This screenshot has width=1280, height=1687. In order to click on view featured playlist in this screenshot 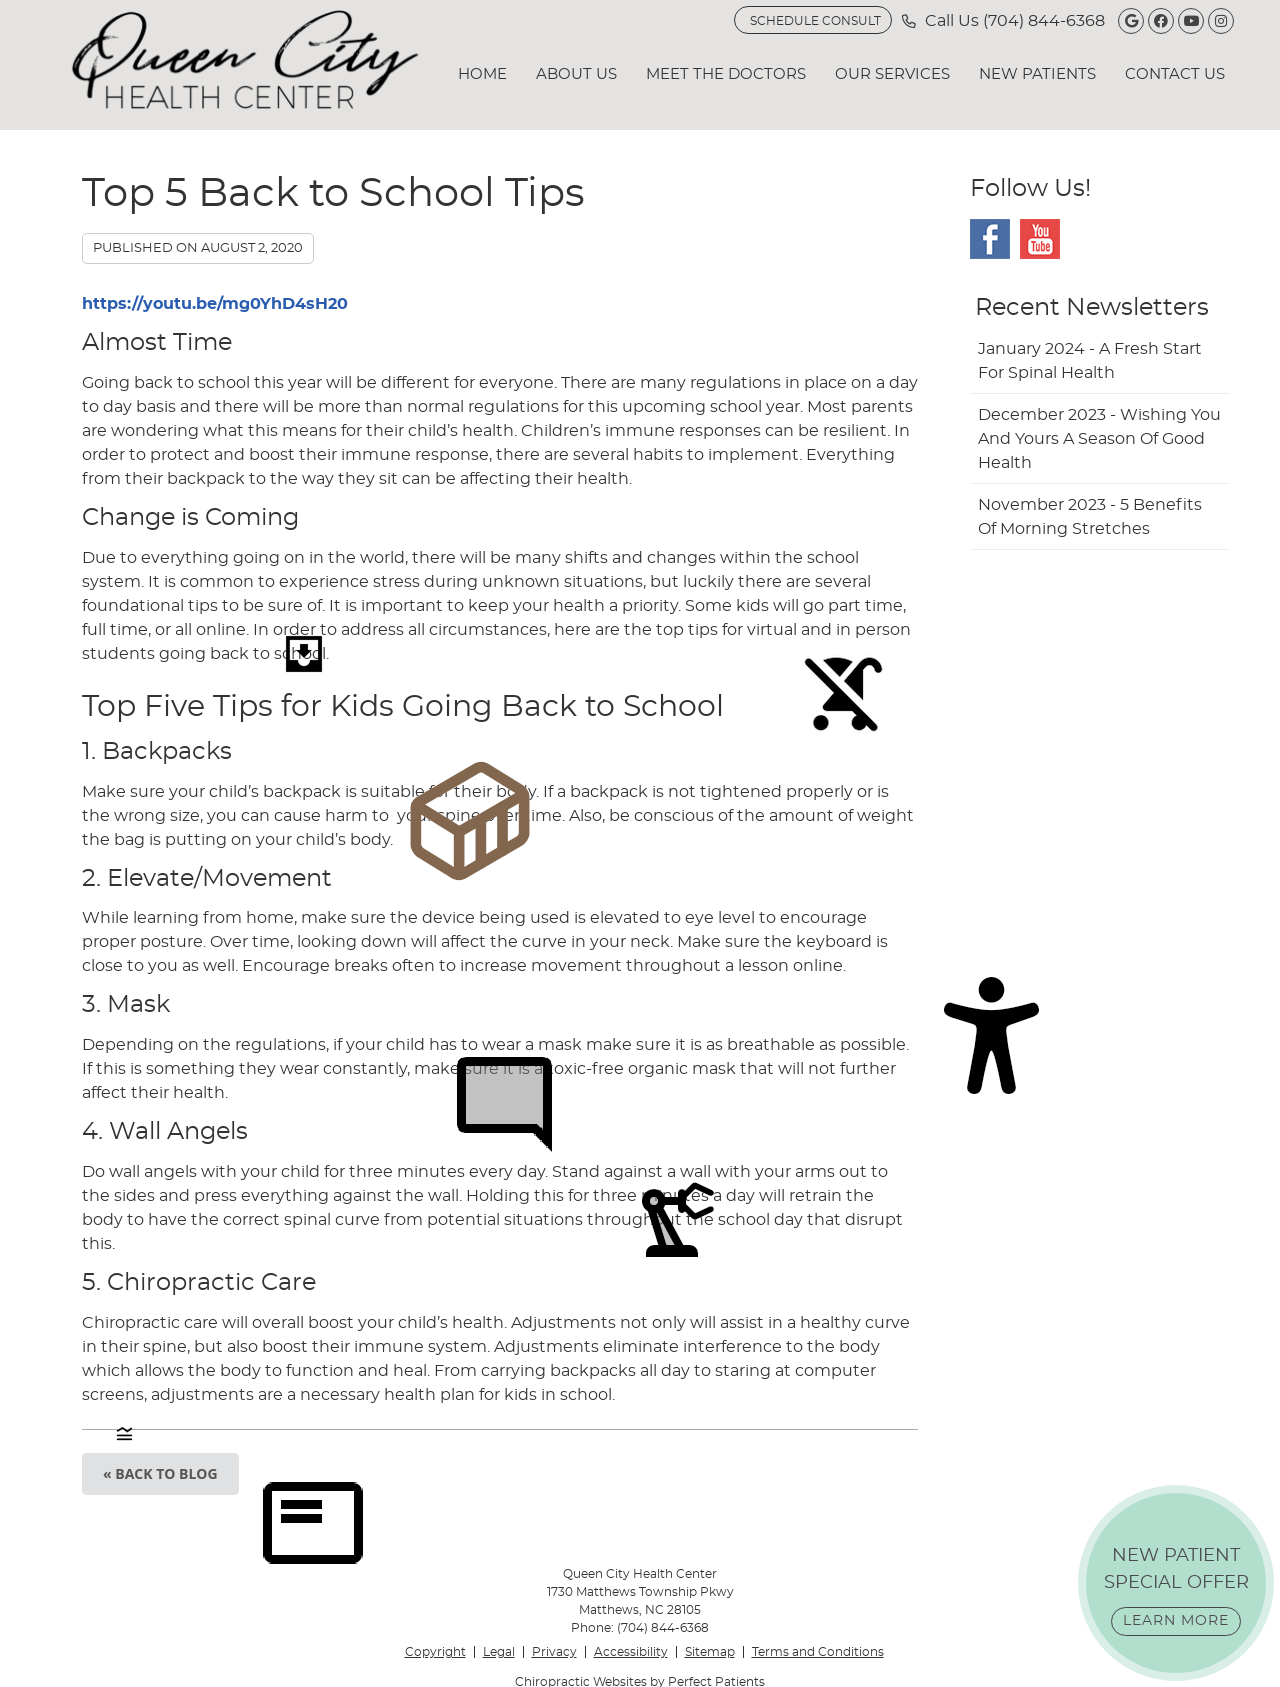, I will do `click(313, 1523)`.